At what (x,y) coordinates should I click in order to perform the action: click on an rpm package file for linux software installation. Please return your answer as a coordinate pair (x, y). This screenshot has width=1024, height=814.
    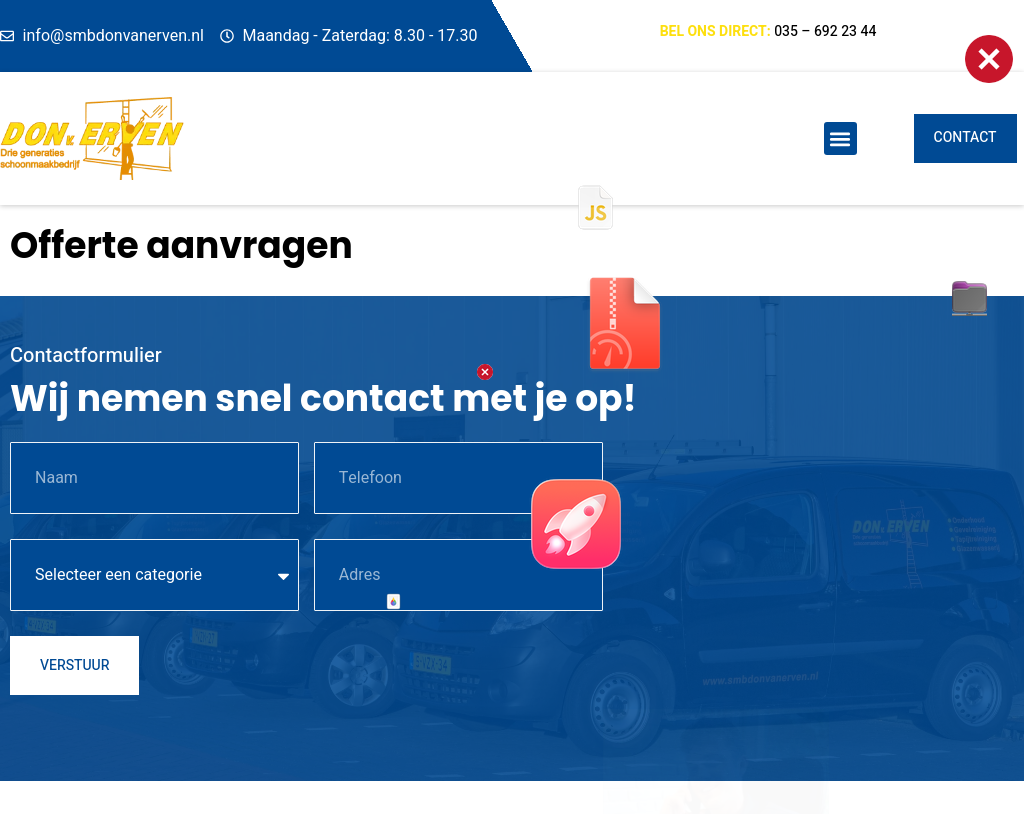
    Looking at the image, I should click on (625, 325).